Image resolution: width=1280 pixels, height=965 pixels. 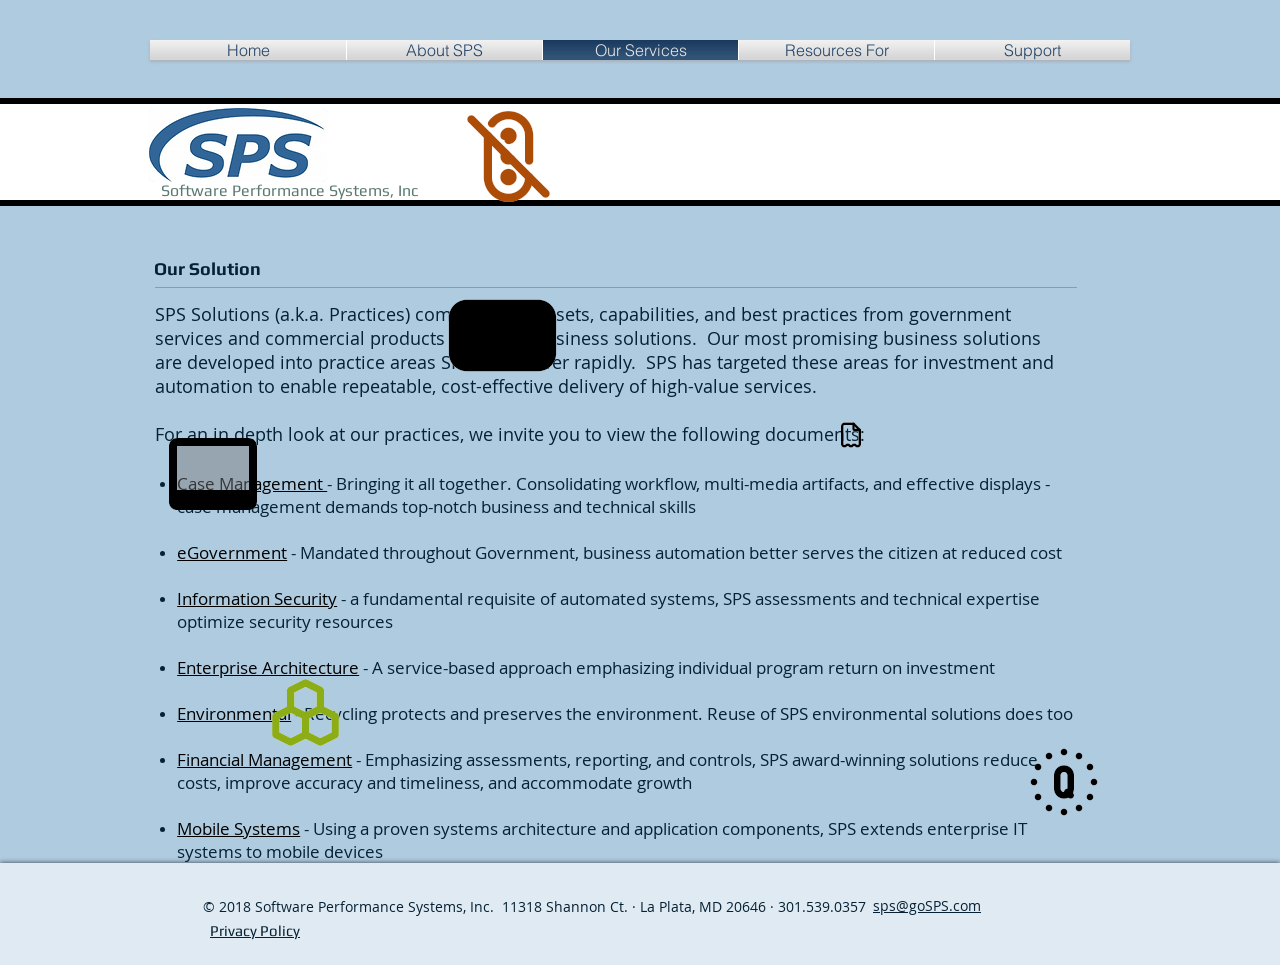 What do you see at coordinates (508, 156) in the screenshot?
I see `traffic light system disabled or offline` at bounding box center [508, 156].